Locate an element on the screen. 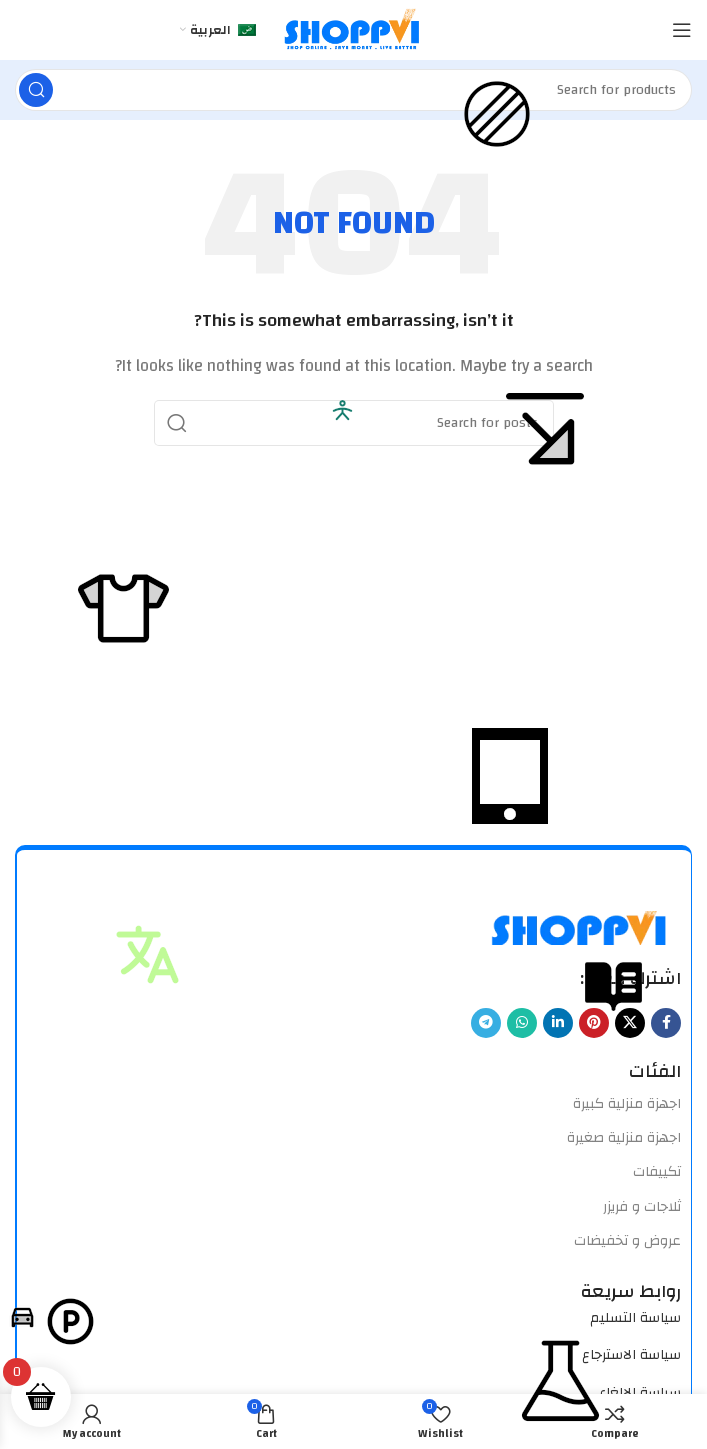 This screenshot has width=707, height=1449. move item to bottom-right corner is located at coordinates (545, 432).